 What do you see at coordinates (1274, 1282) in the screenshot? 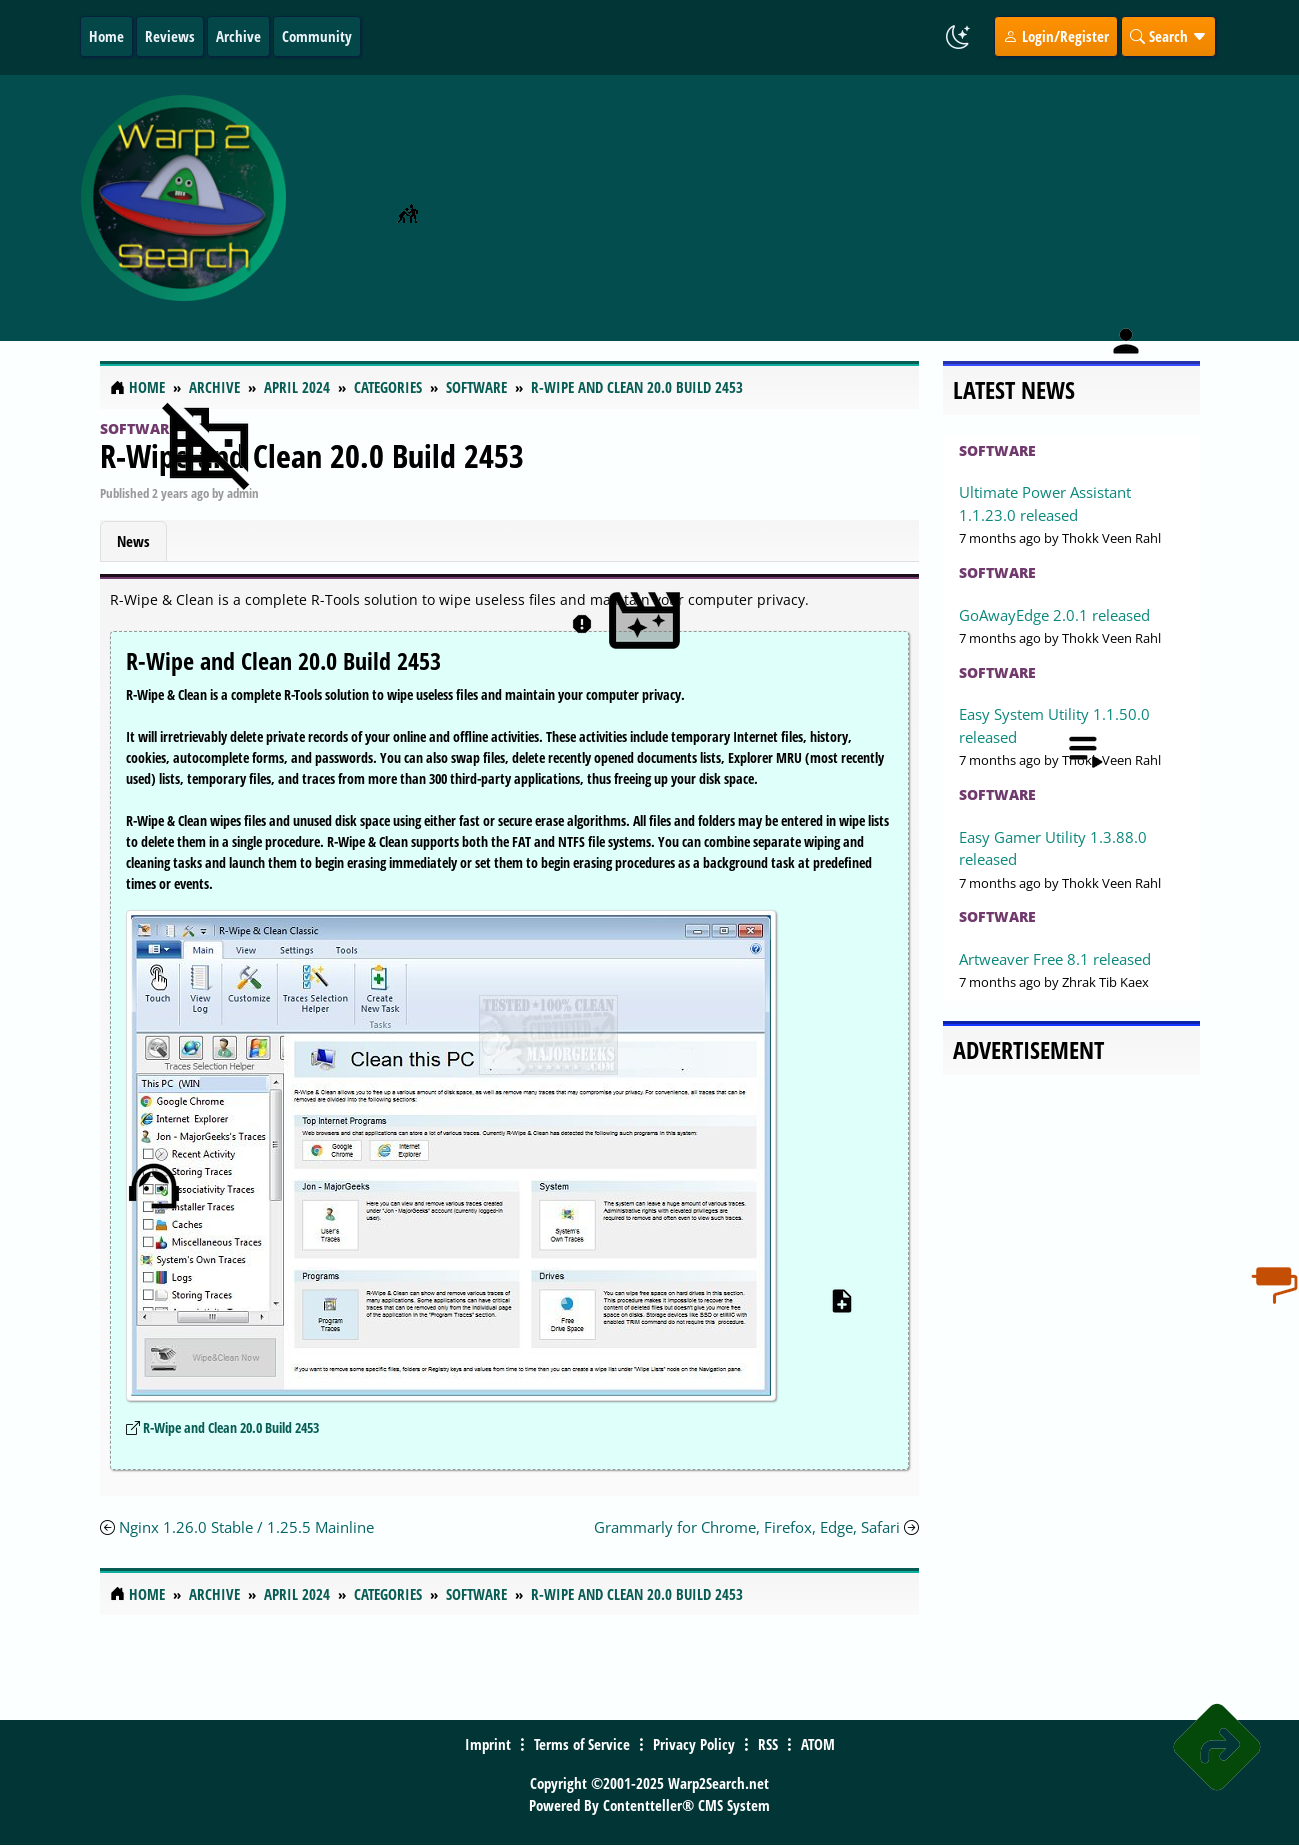
I see `customize theme or appearance settings` at bounding box center [1274, 1282].